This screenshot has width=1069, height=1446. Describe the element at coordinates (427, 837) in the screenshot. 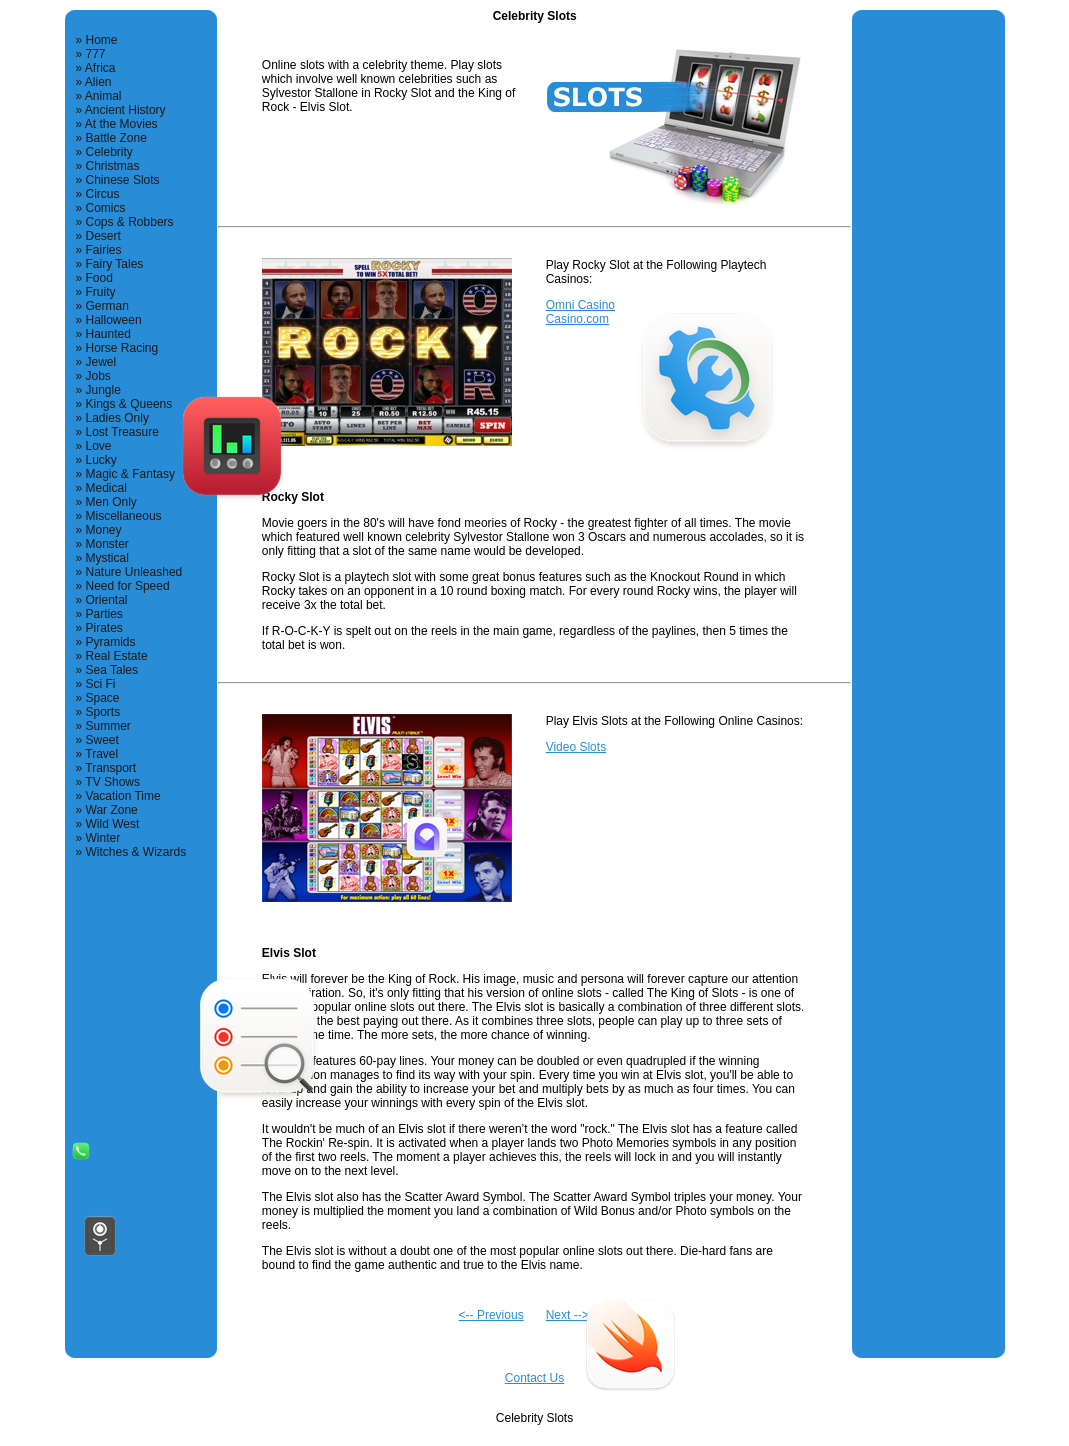

I see `open Proton Mail Bridge app` at that location.